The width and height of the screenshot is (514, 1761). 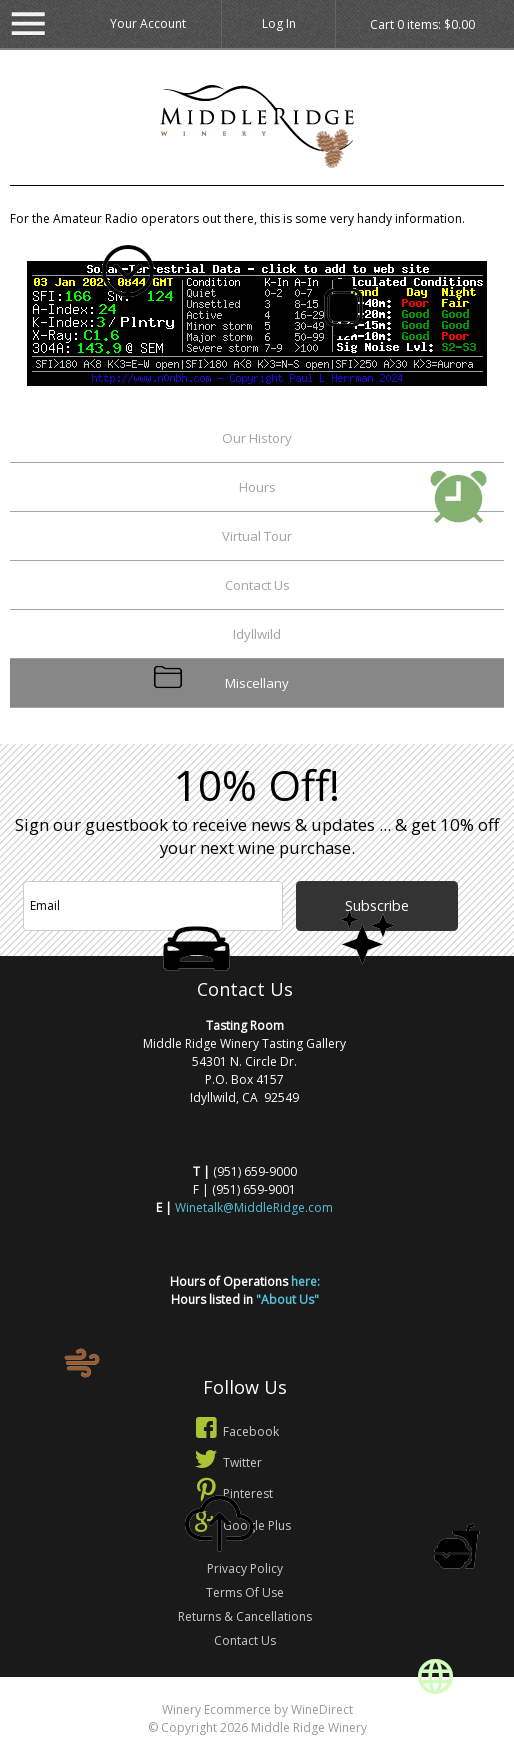 I want to click on expand to show more content, so click(x=128, y=271).